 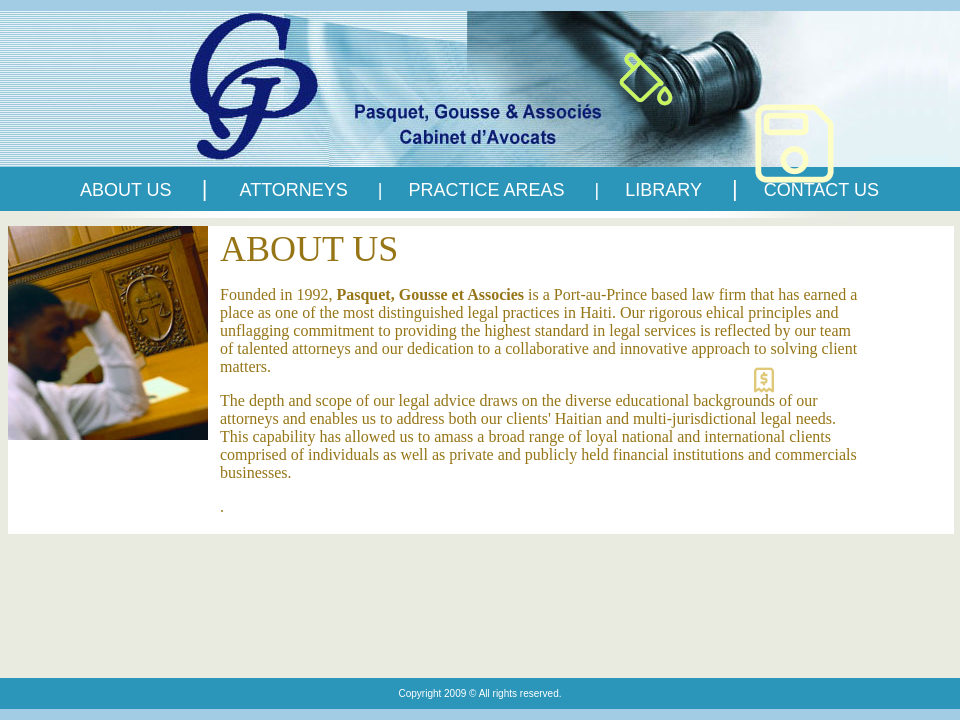 I want to click on save current file or document, so click(x=794, y=143).